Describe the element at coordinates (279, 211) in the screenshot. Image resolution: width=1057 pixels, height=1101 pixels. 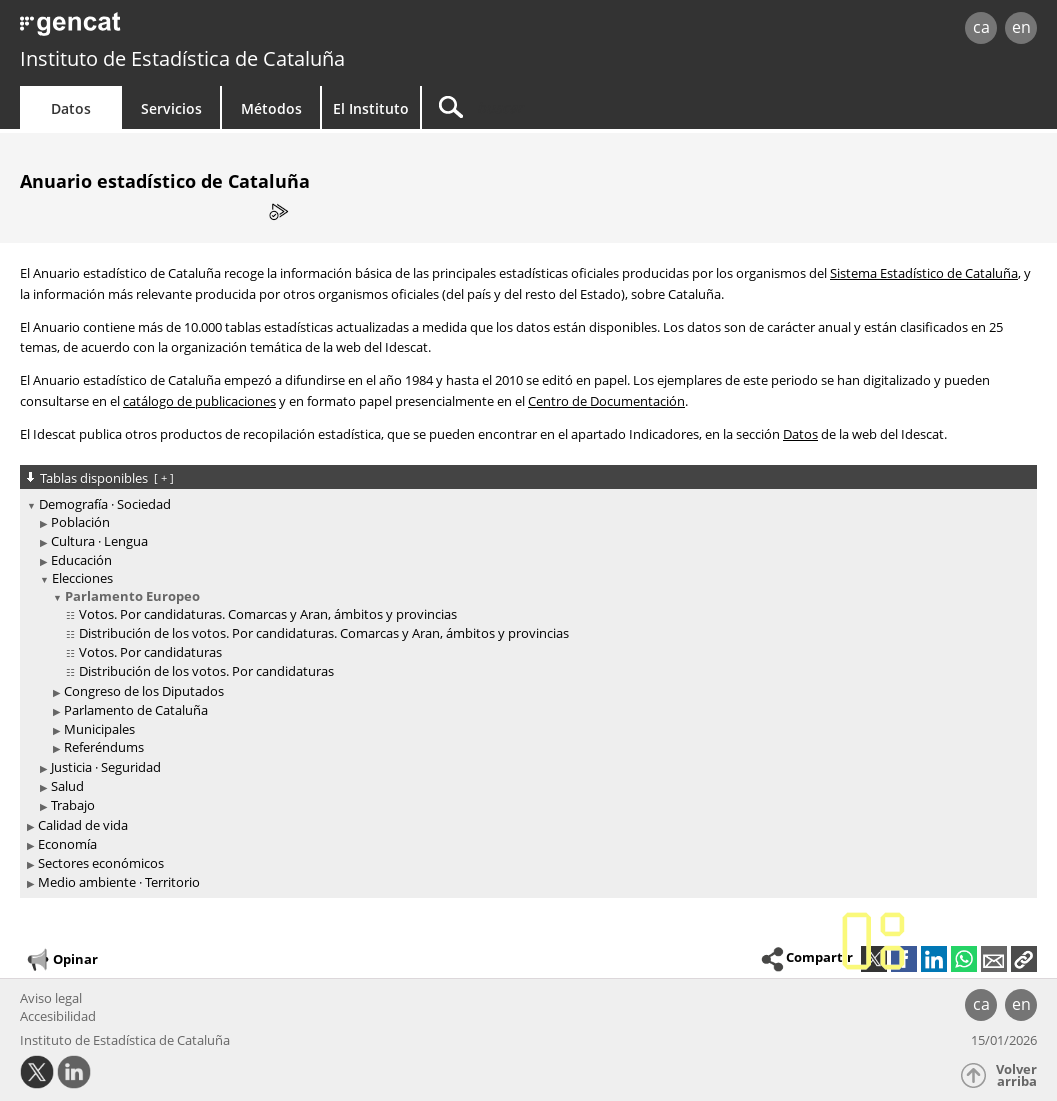
I see `run all tests with code coverage` at that location.